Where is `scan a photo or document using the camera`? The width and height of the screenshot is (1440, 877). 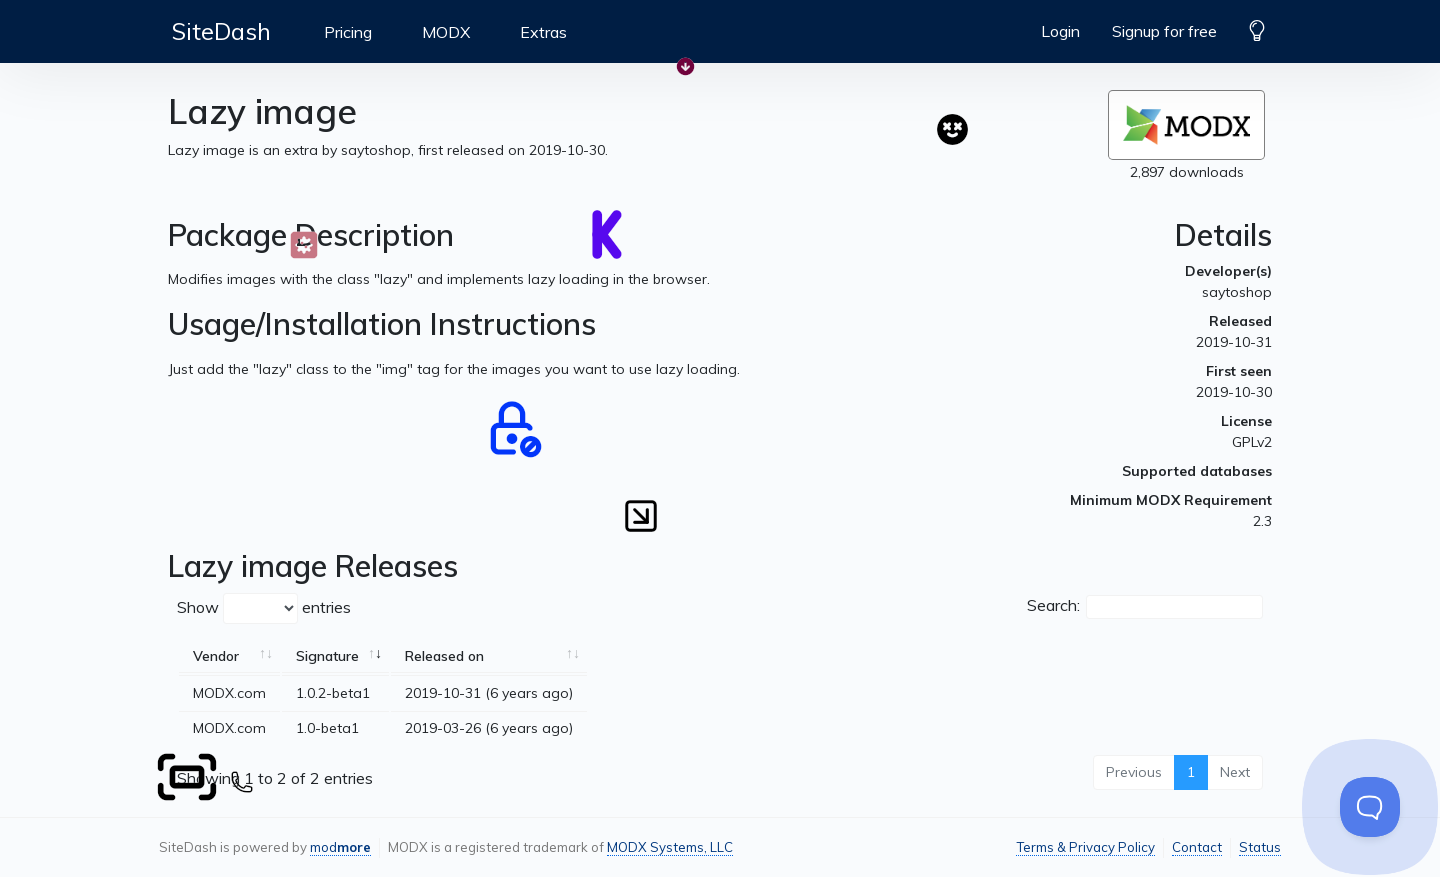 scan a photo or document using the camera is located at coordinates (187, 777).